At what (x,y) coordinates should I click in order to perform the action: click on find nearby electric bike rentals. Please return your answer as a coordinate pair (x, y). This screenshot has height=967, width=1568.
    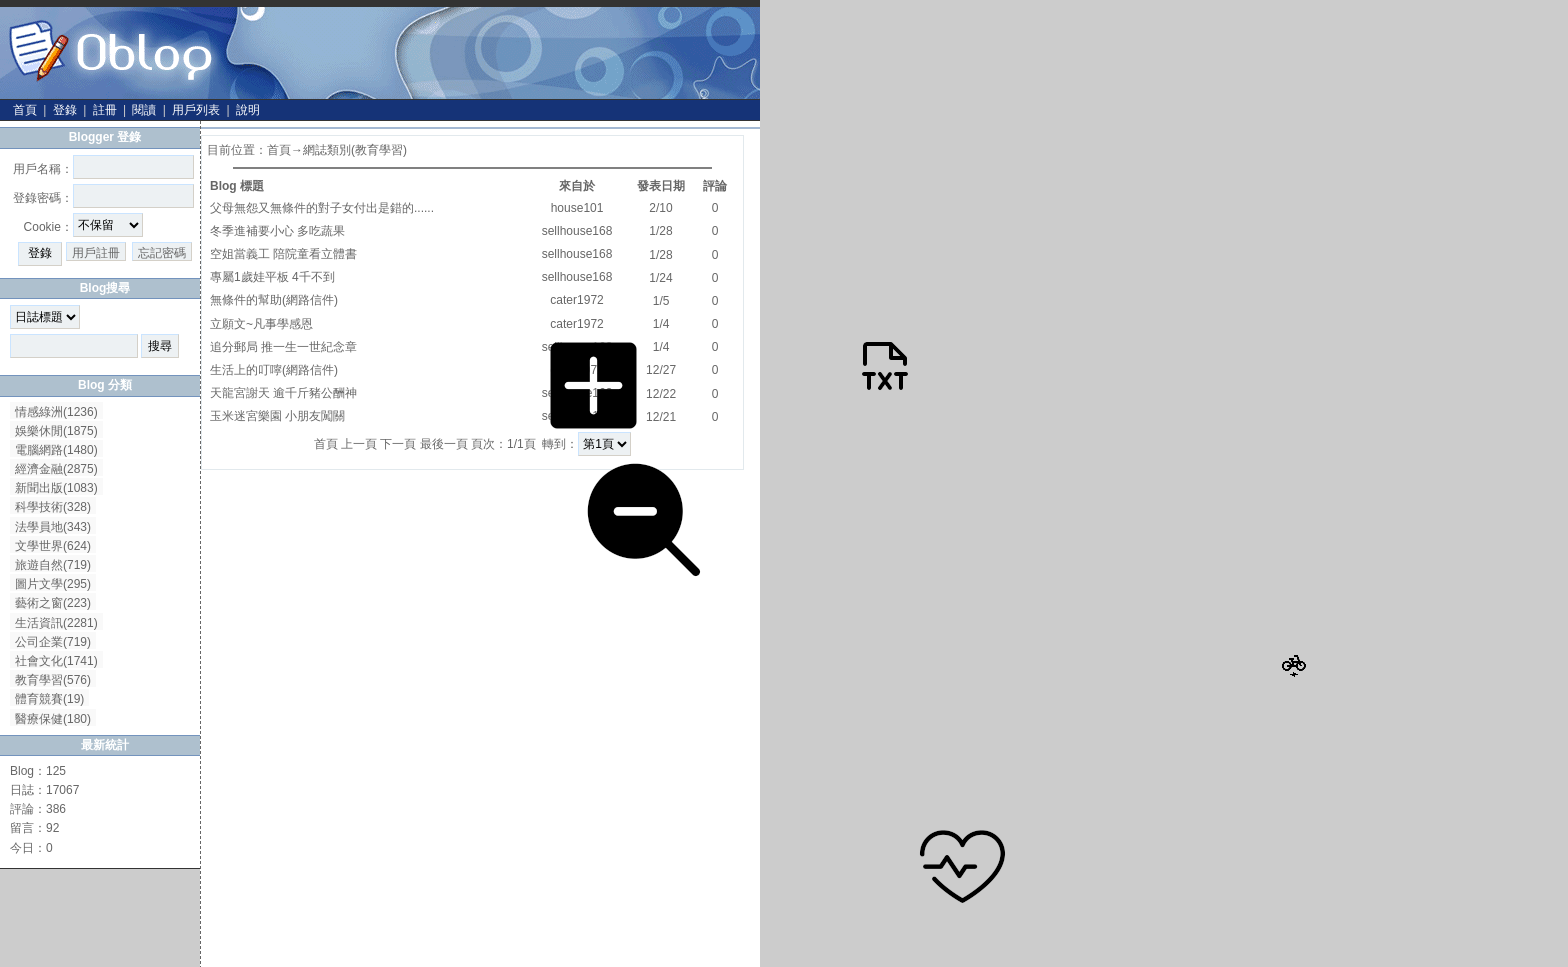
    Looking at the image, I should click on (1294, 666).